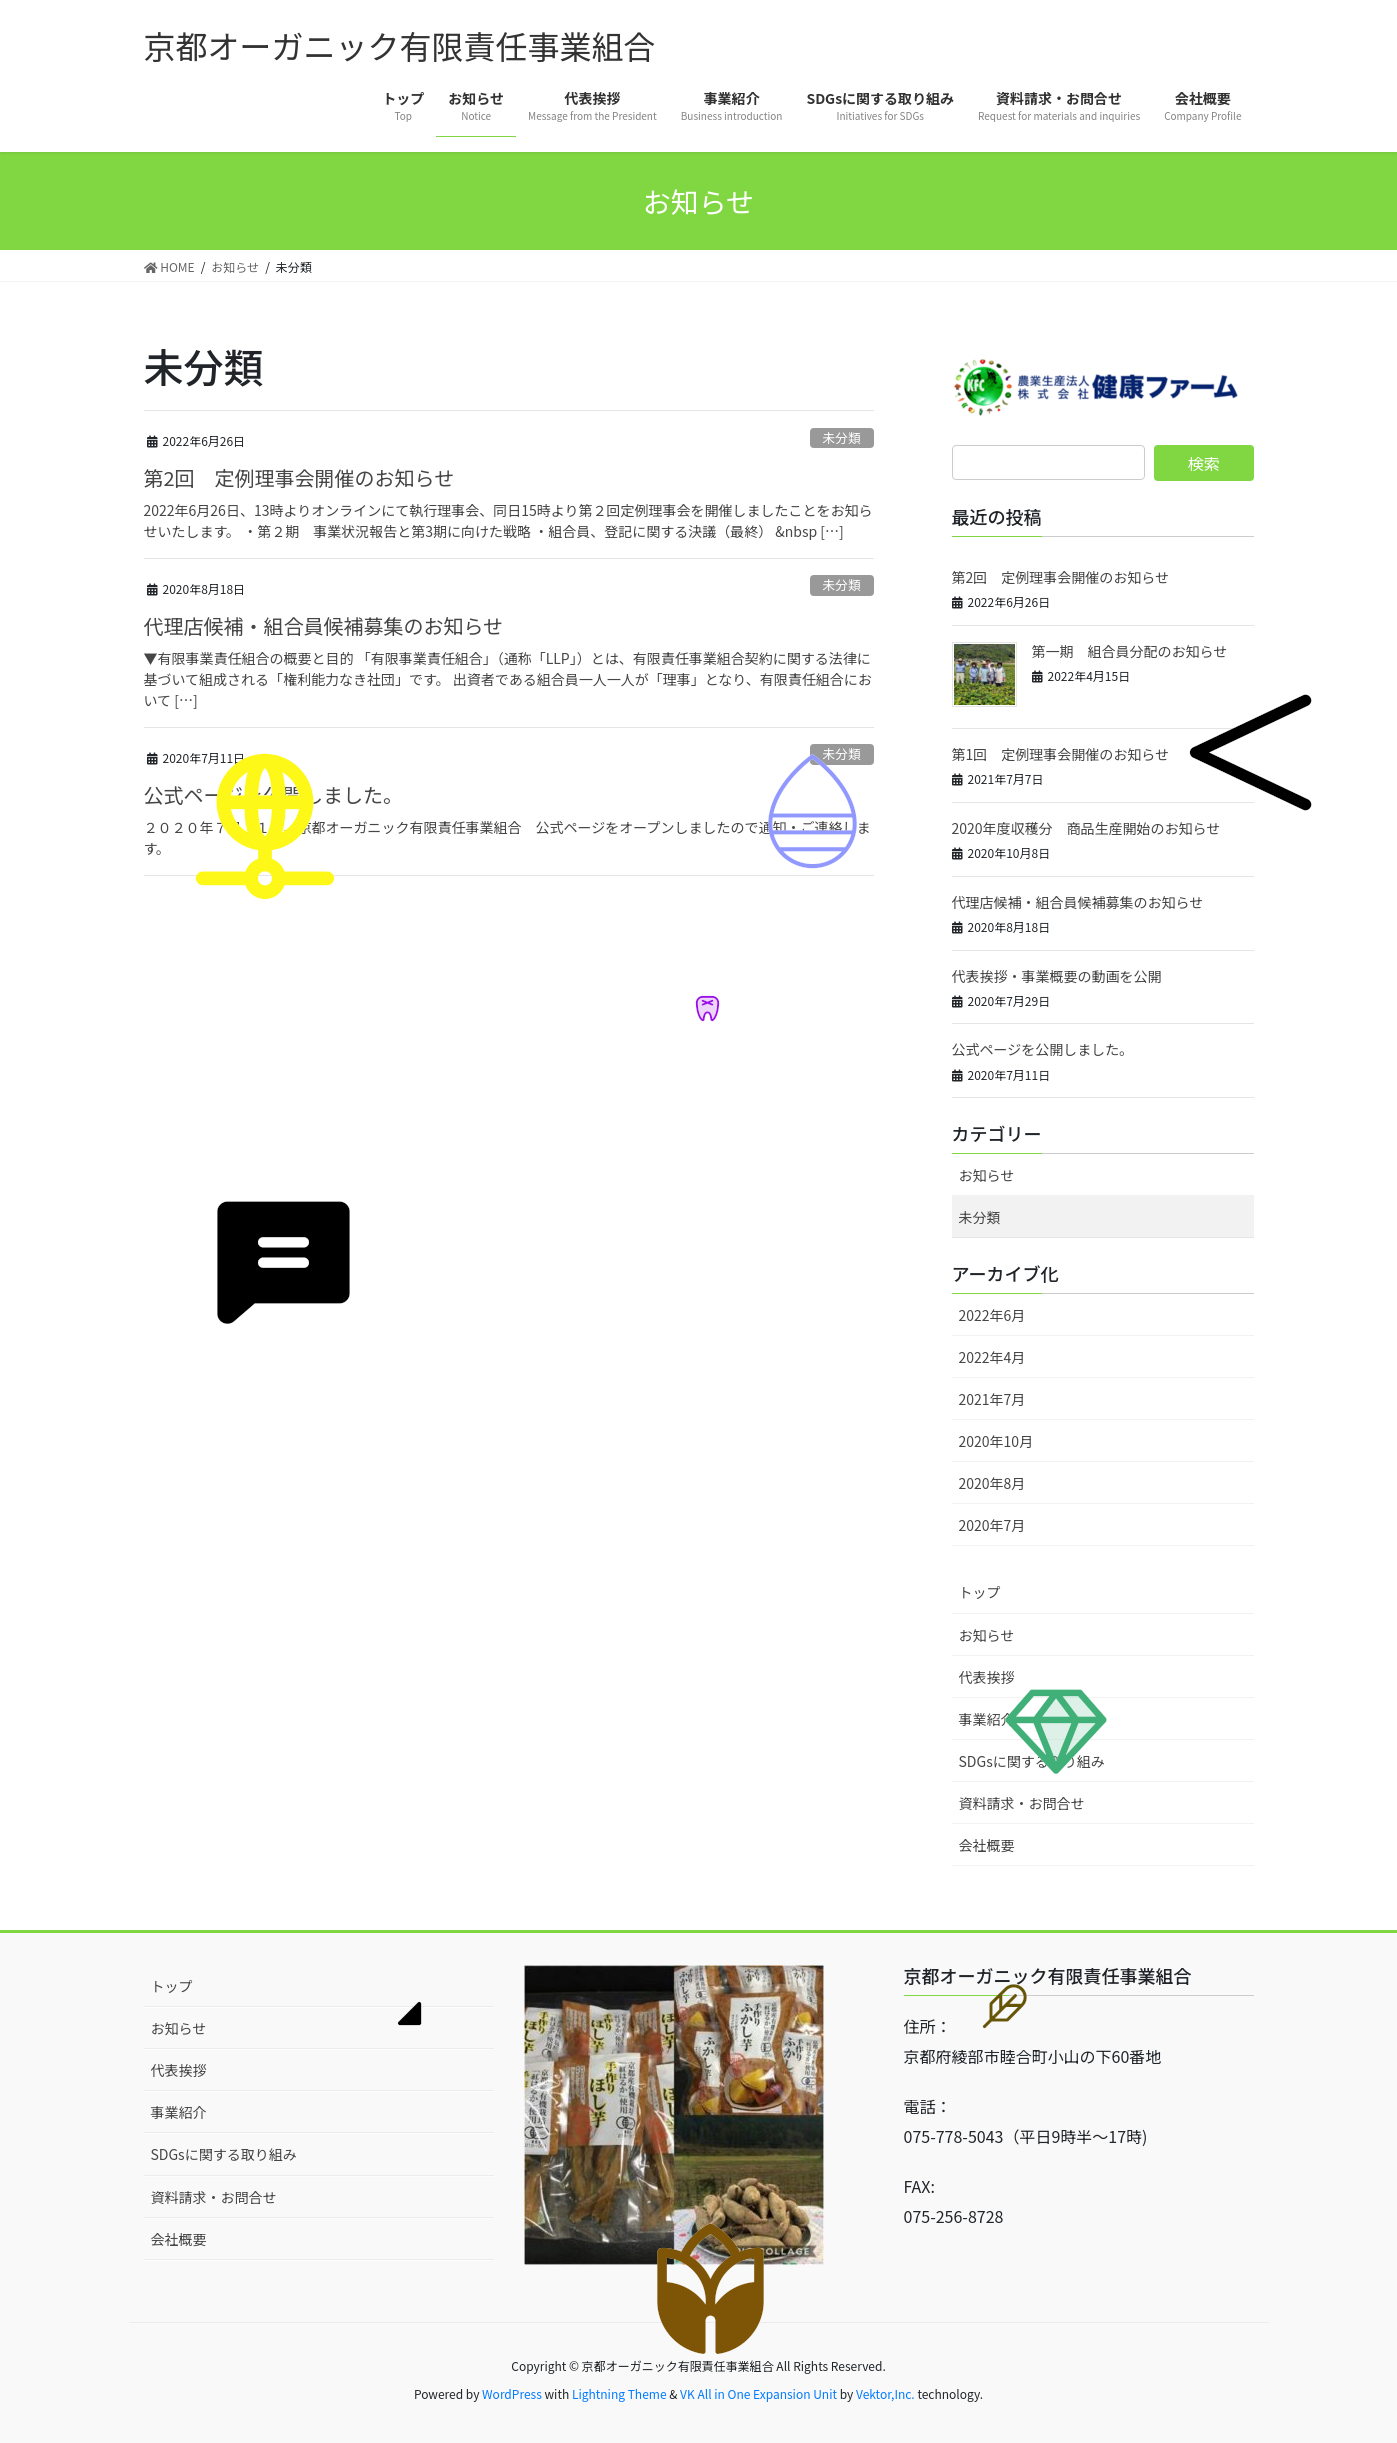 This screenshot has width=1397, height=2443. Describe the element at coordinates (265, 823) in the screenshot. I see `view network connection status` at that location.